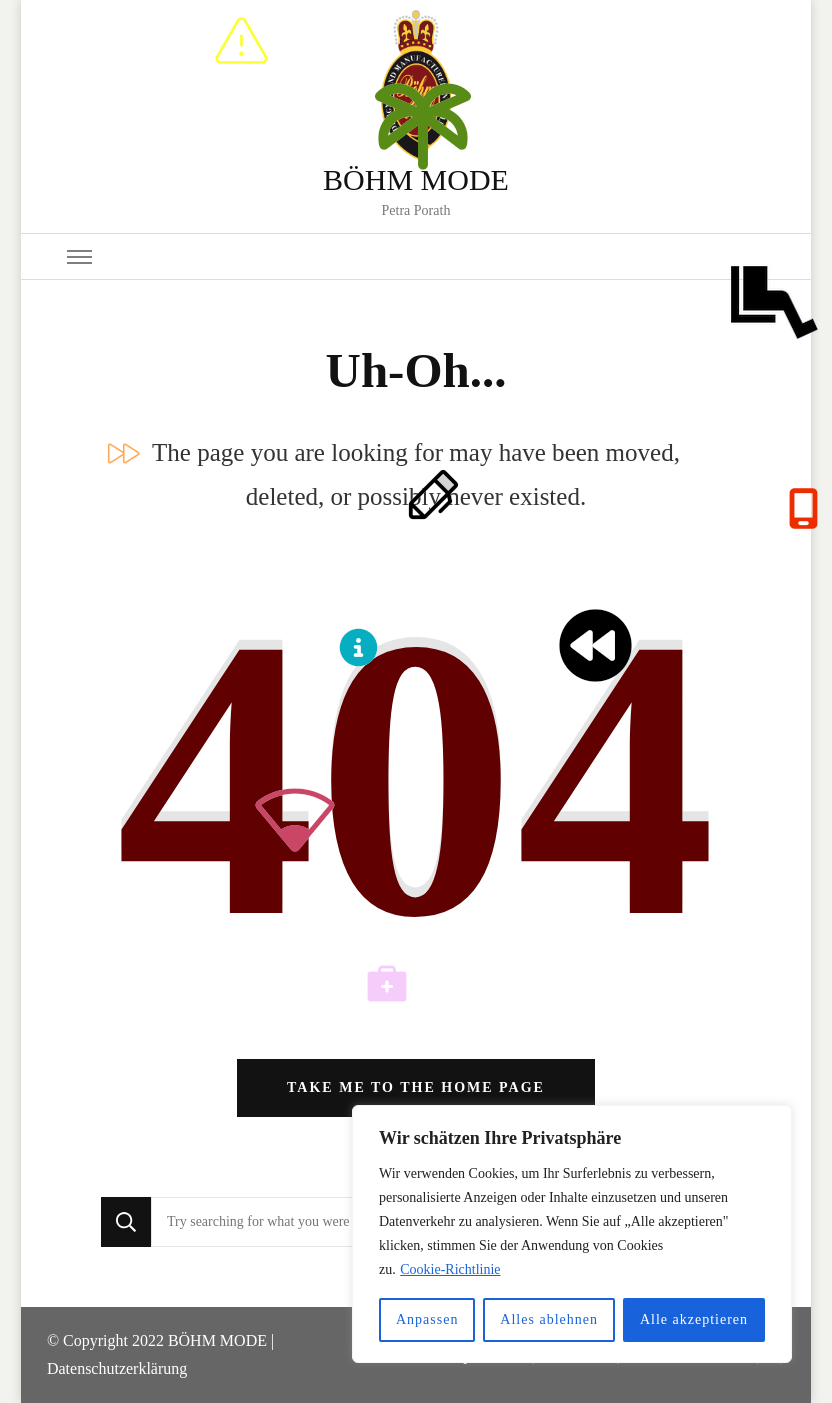 The height and width of the screenshot is (1403, 832). I want to click on indicates a tropical or vacation-related category, so click(423, 125).